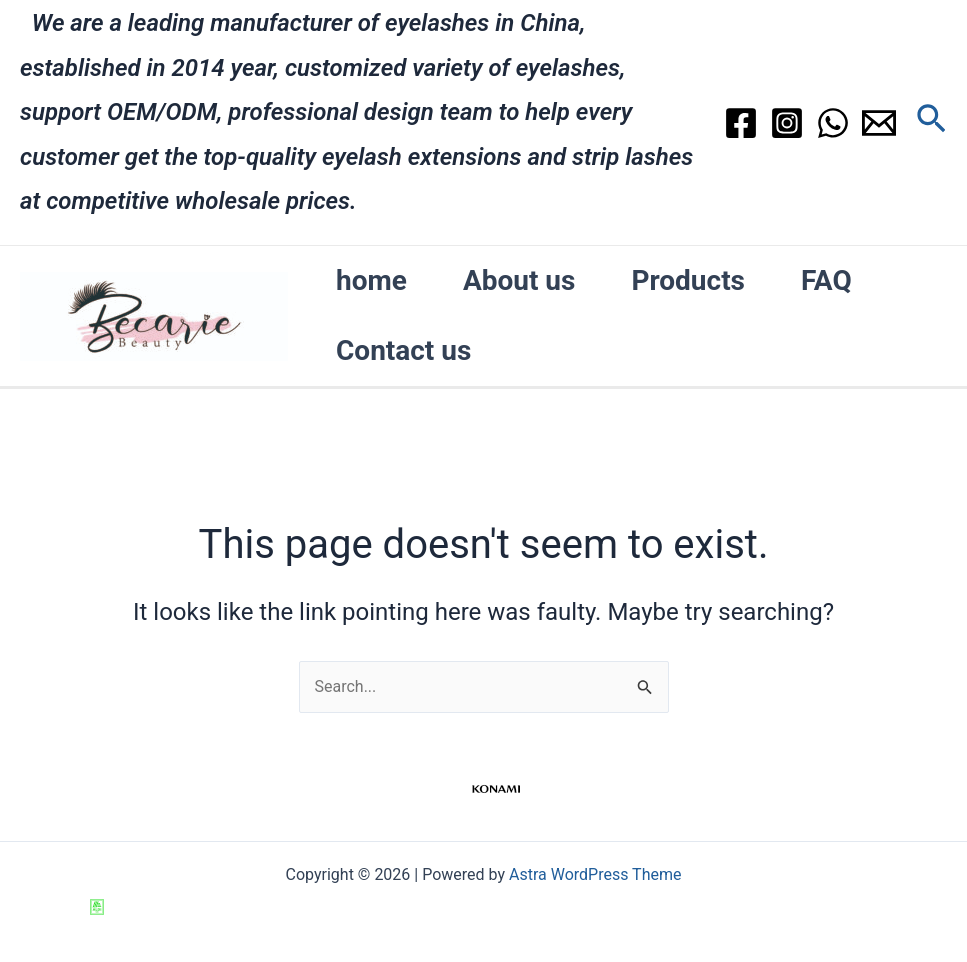 The image size is (967, 962). Describe the element at coordinates (97, 907) in the screenshot. I see `aldi süd company logo` at that location.